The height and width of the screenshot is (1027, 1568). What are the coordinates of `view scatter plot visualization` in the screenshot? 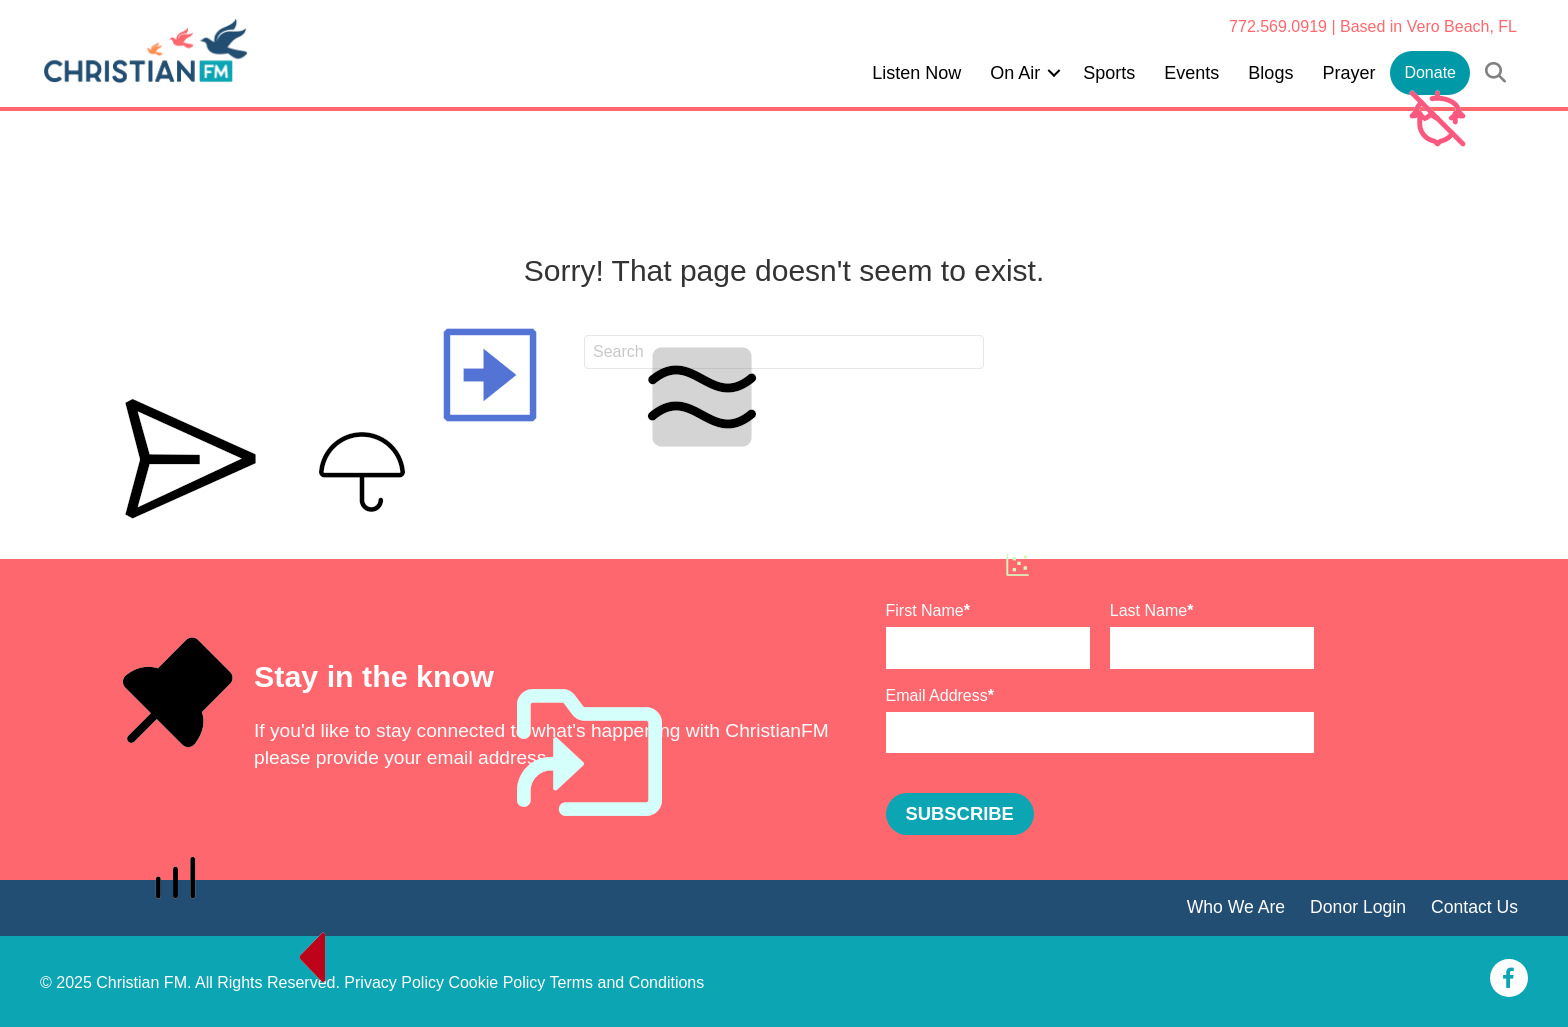 It's located at (1017, 566).